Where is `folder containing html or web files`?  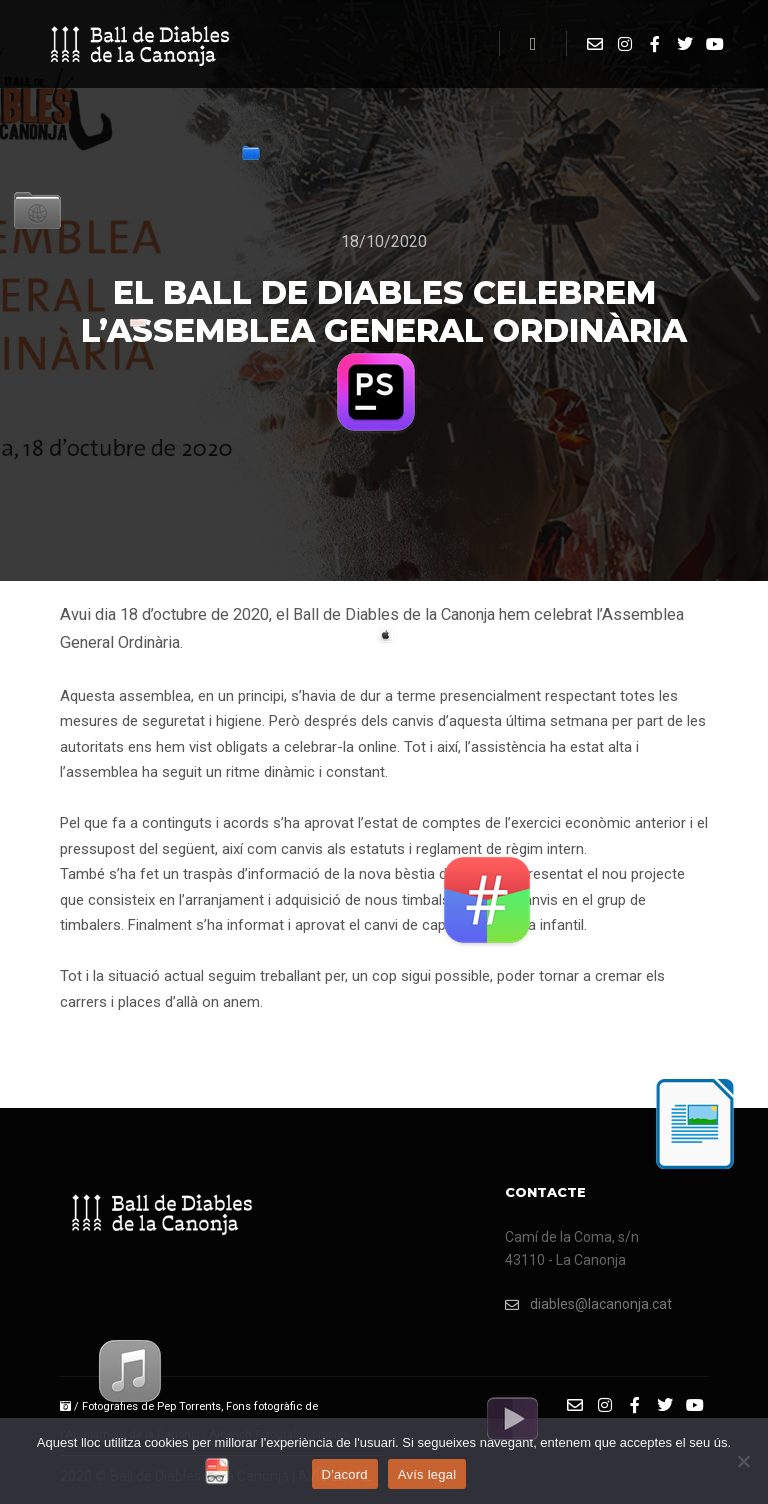 folder containing html or web files is located at coordinates (37, 210).